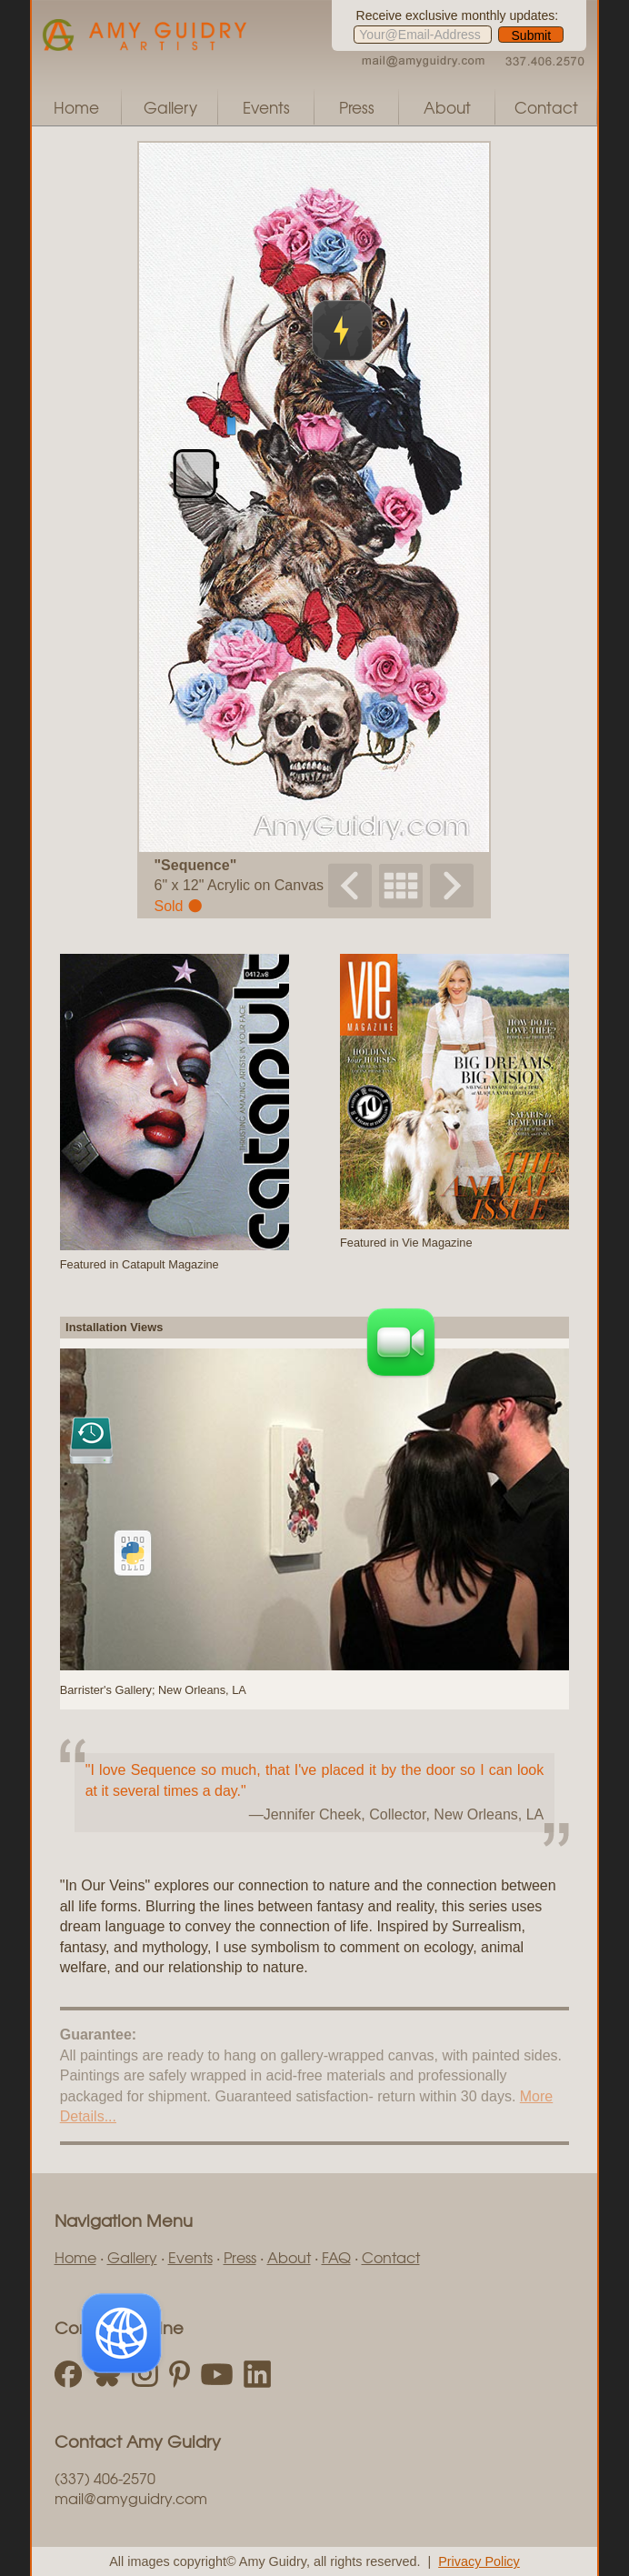 This screenshot has width=629, height=2576. What do you see at coordinates (231, 426) in the screenshot?
I see `iPhone 13 Pro device icon` at bounding box center [231, 426].